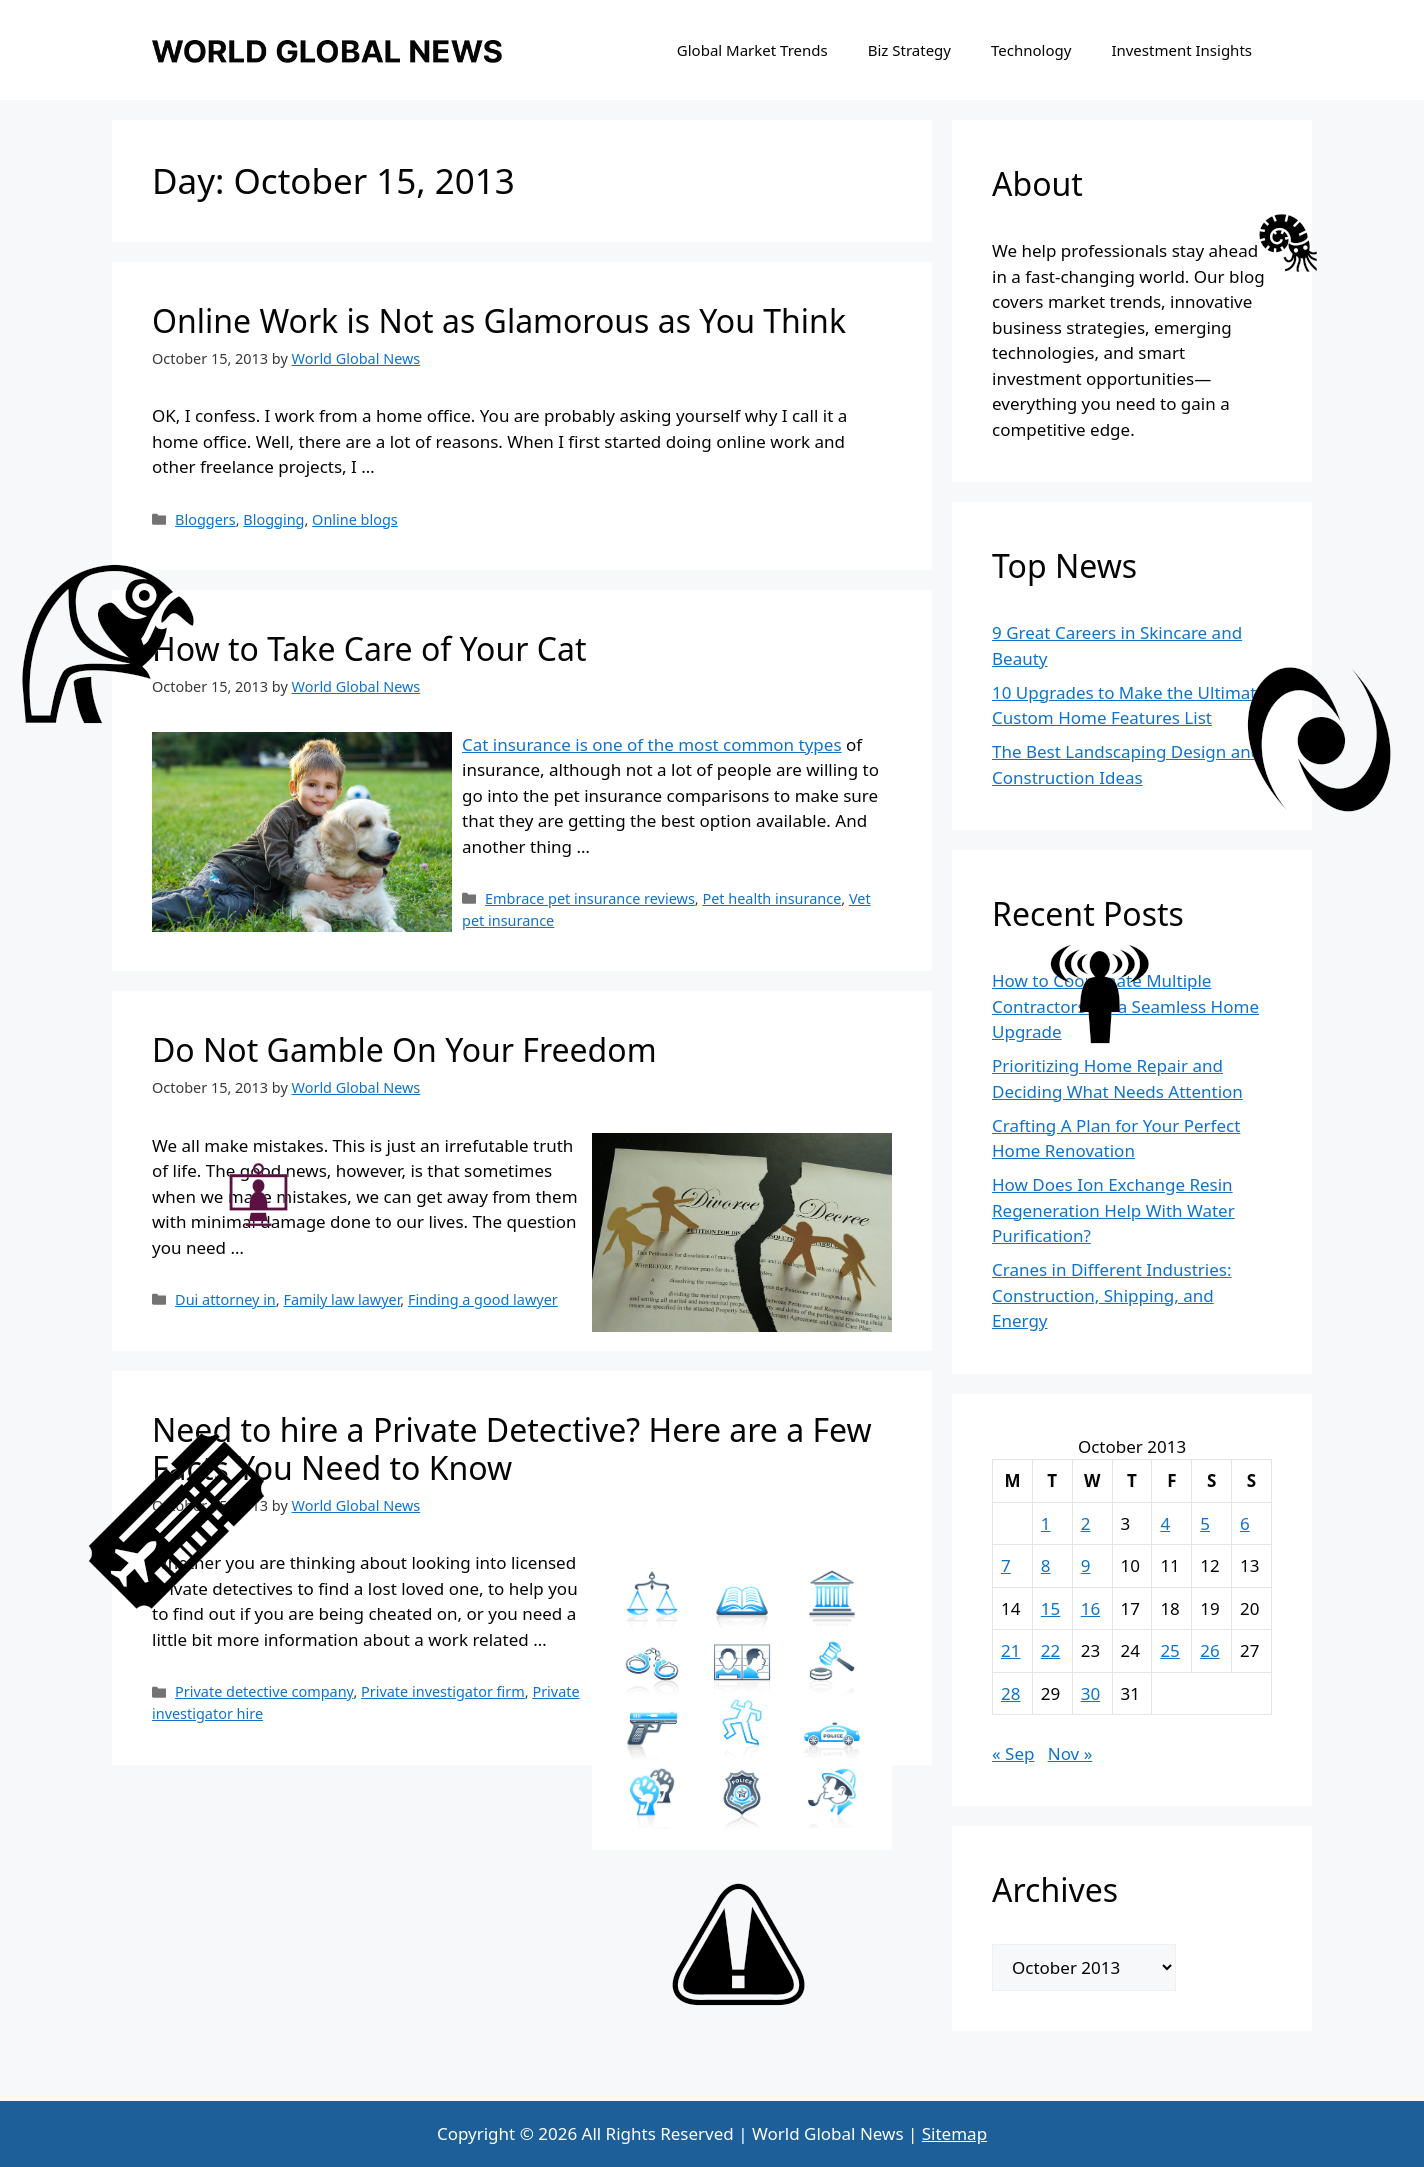  I want to click on fossil or paleontology category indicator, so click(1288, 243).